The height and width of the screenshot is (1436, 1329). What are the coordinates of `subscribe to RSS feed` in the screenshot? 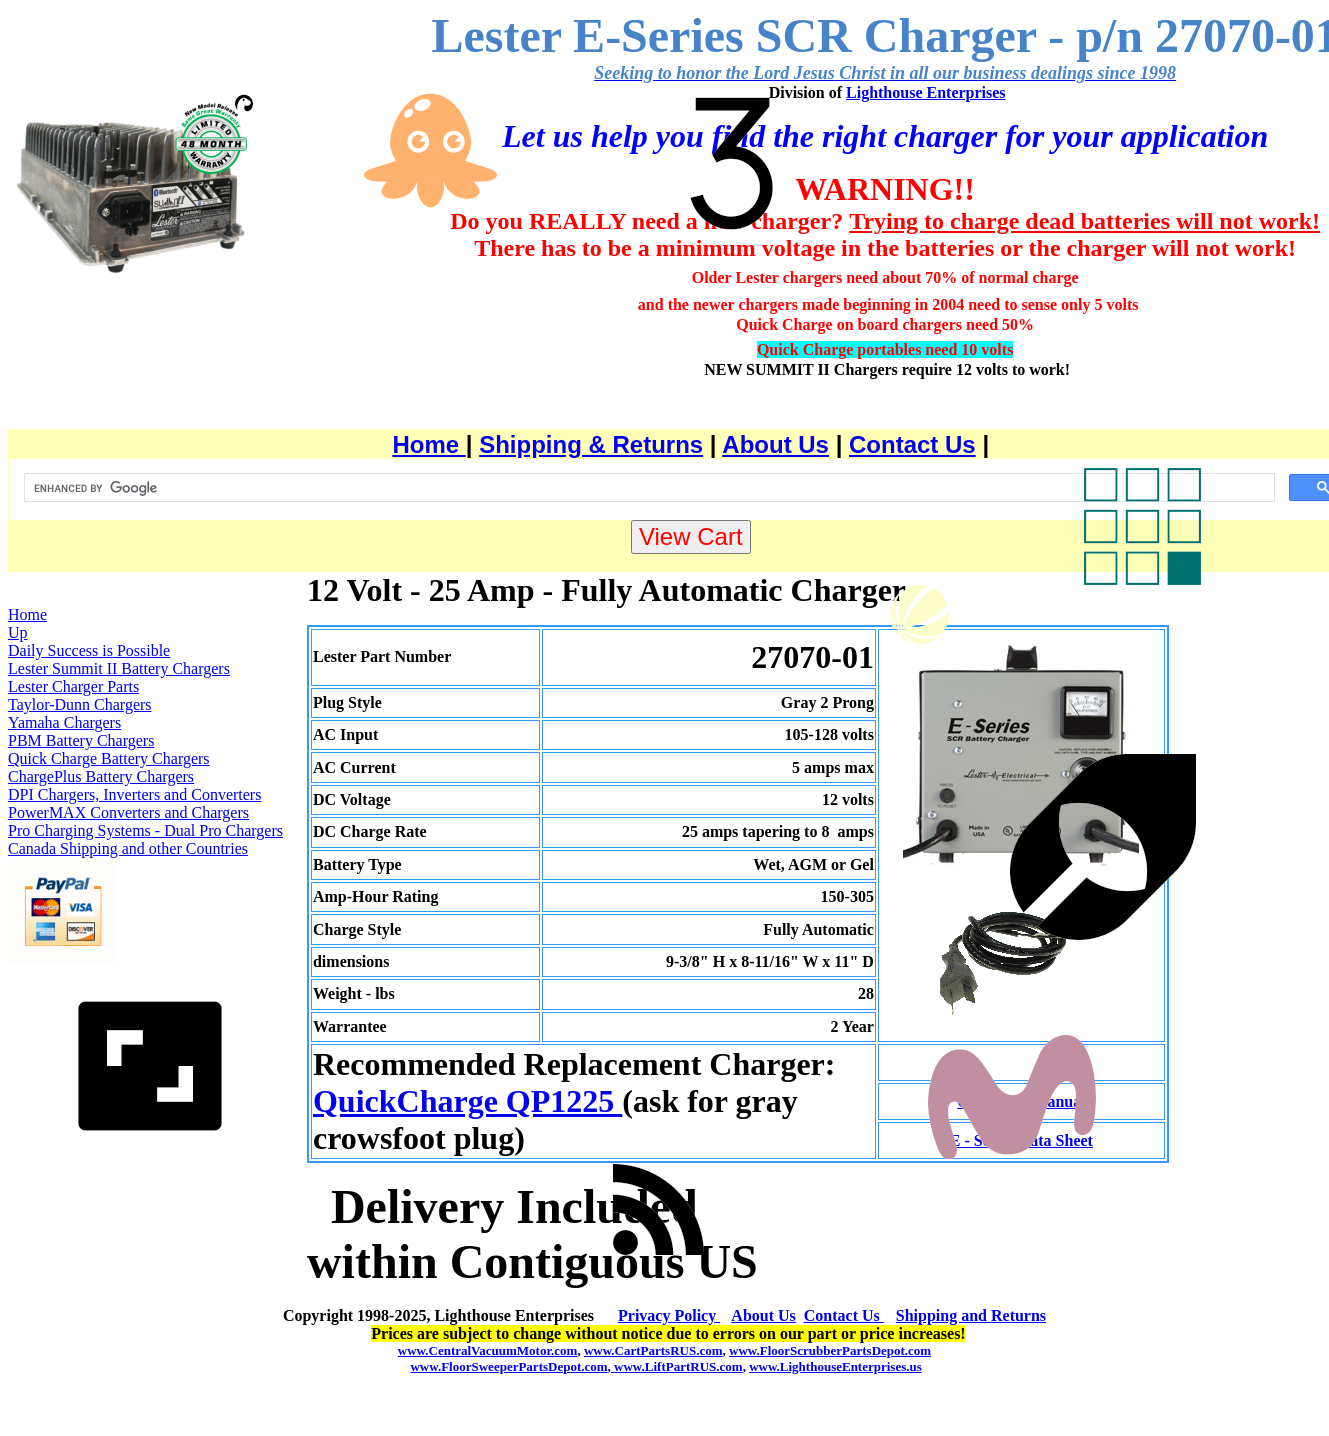 It's located at (658, 1209).